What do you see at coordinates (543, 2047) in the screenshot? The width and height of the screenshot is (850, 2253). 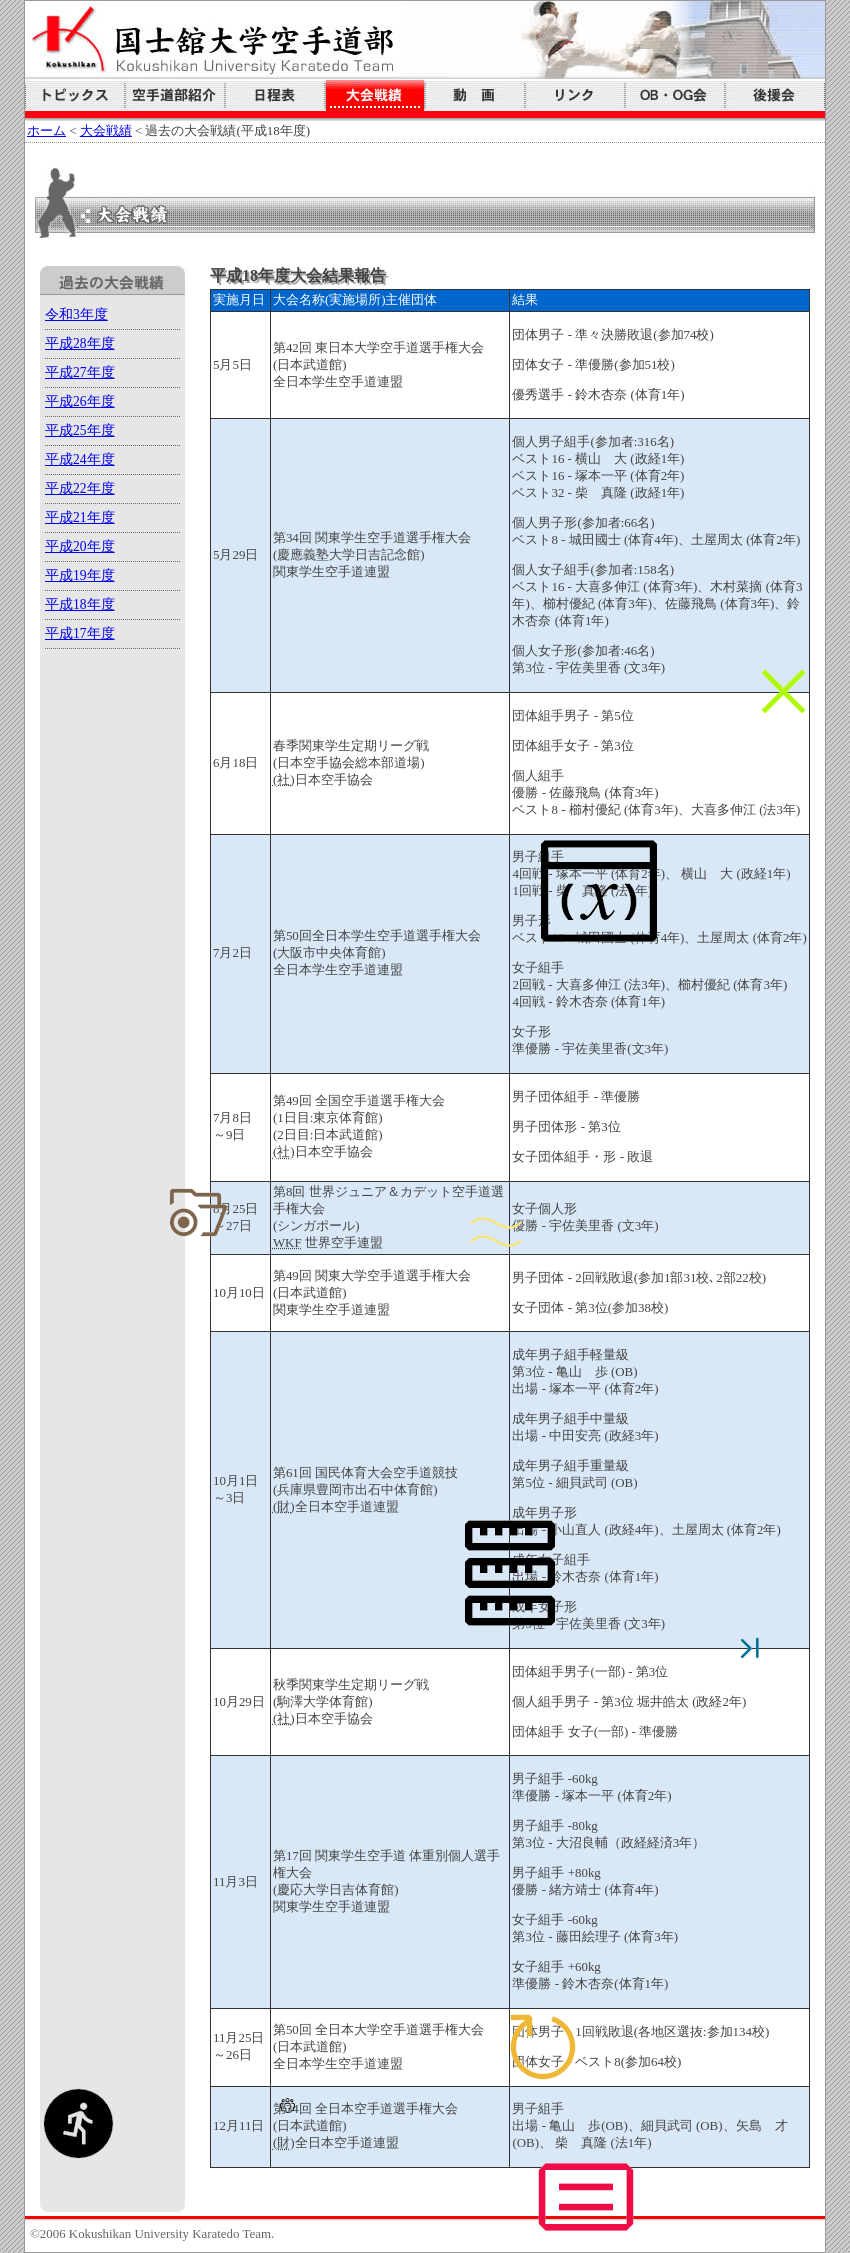 I see `refresh or reload the current content` at bounding box center [543, 2047].